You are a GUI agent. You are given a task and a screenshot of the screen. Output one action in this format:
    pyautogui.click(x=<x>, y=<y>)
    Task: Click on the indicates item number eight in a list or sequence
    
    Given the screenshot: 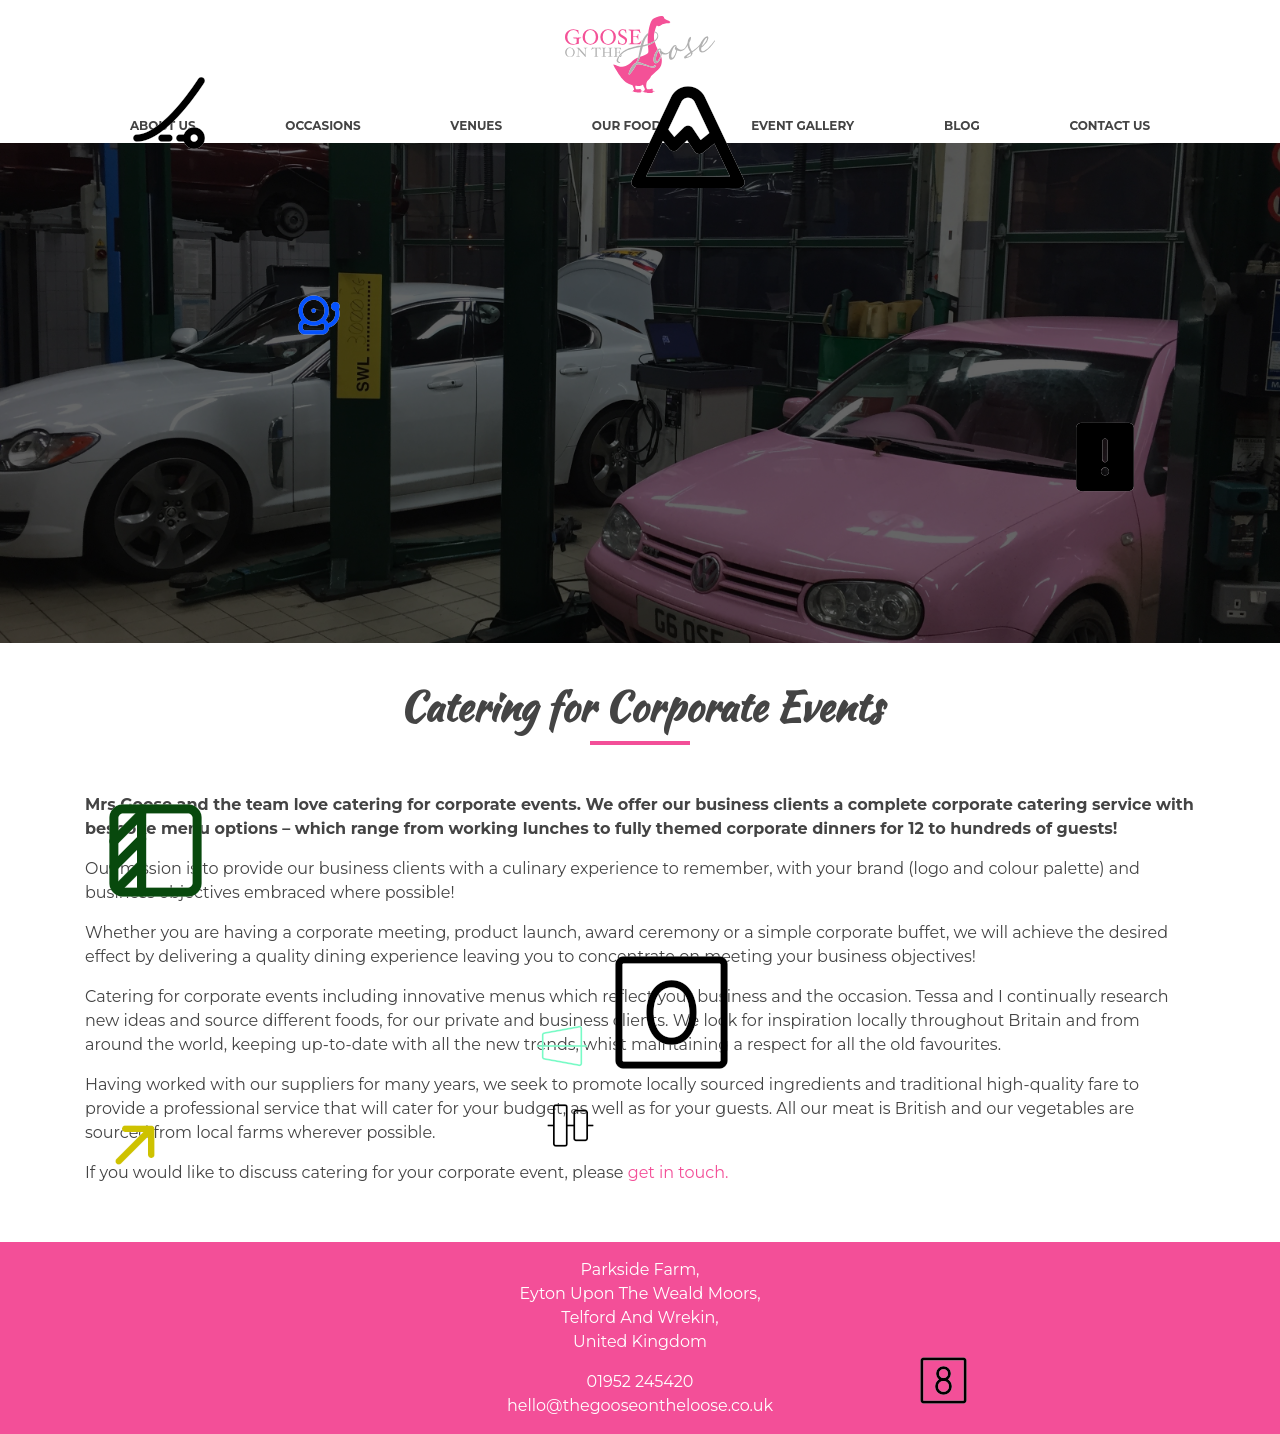 What is the action you would take?
    pyautogui.click(x=943, y=1380)
    